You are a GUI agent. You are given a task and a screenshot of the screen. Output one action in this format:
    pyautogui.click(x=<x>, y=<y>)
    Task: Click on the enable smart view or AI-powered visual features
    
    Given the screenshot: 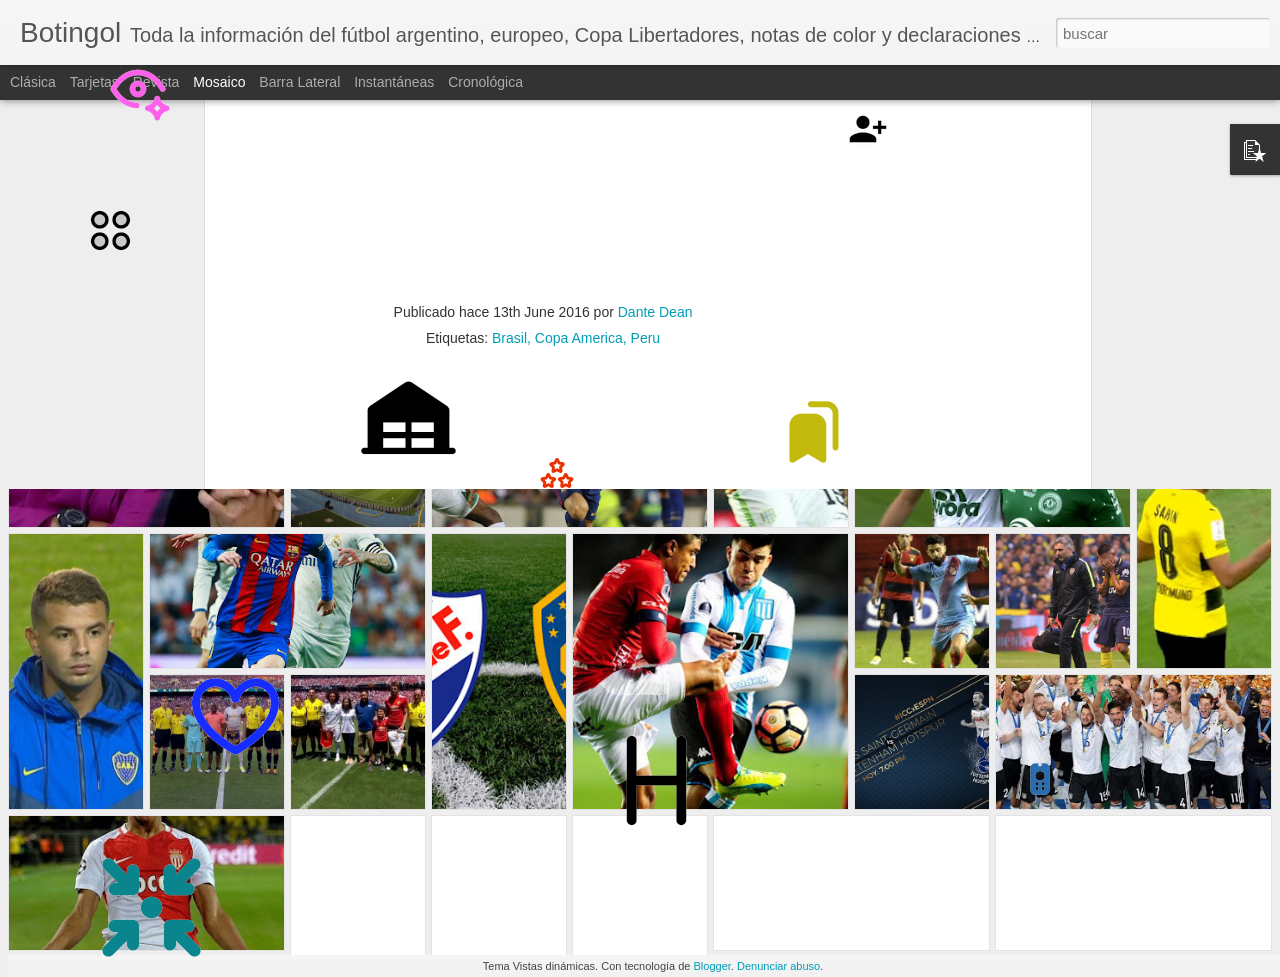 What is the action you would take?
    pyautogui.click(x=138, y=89)
    